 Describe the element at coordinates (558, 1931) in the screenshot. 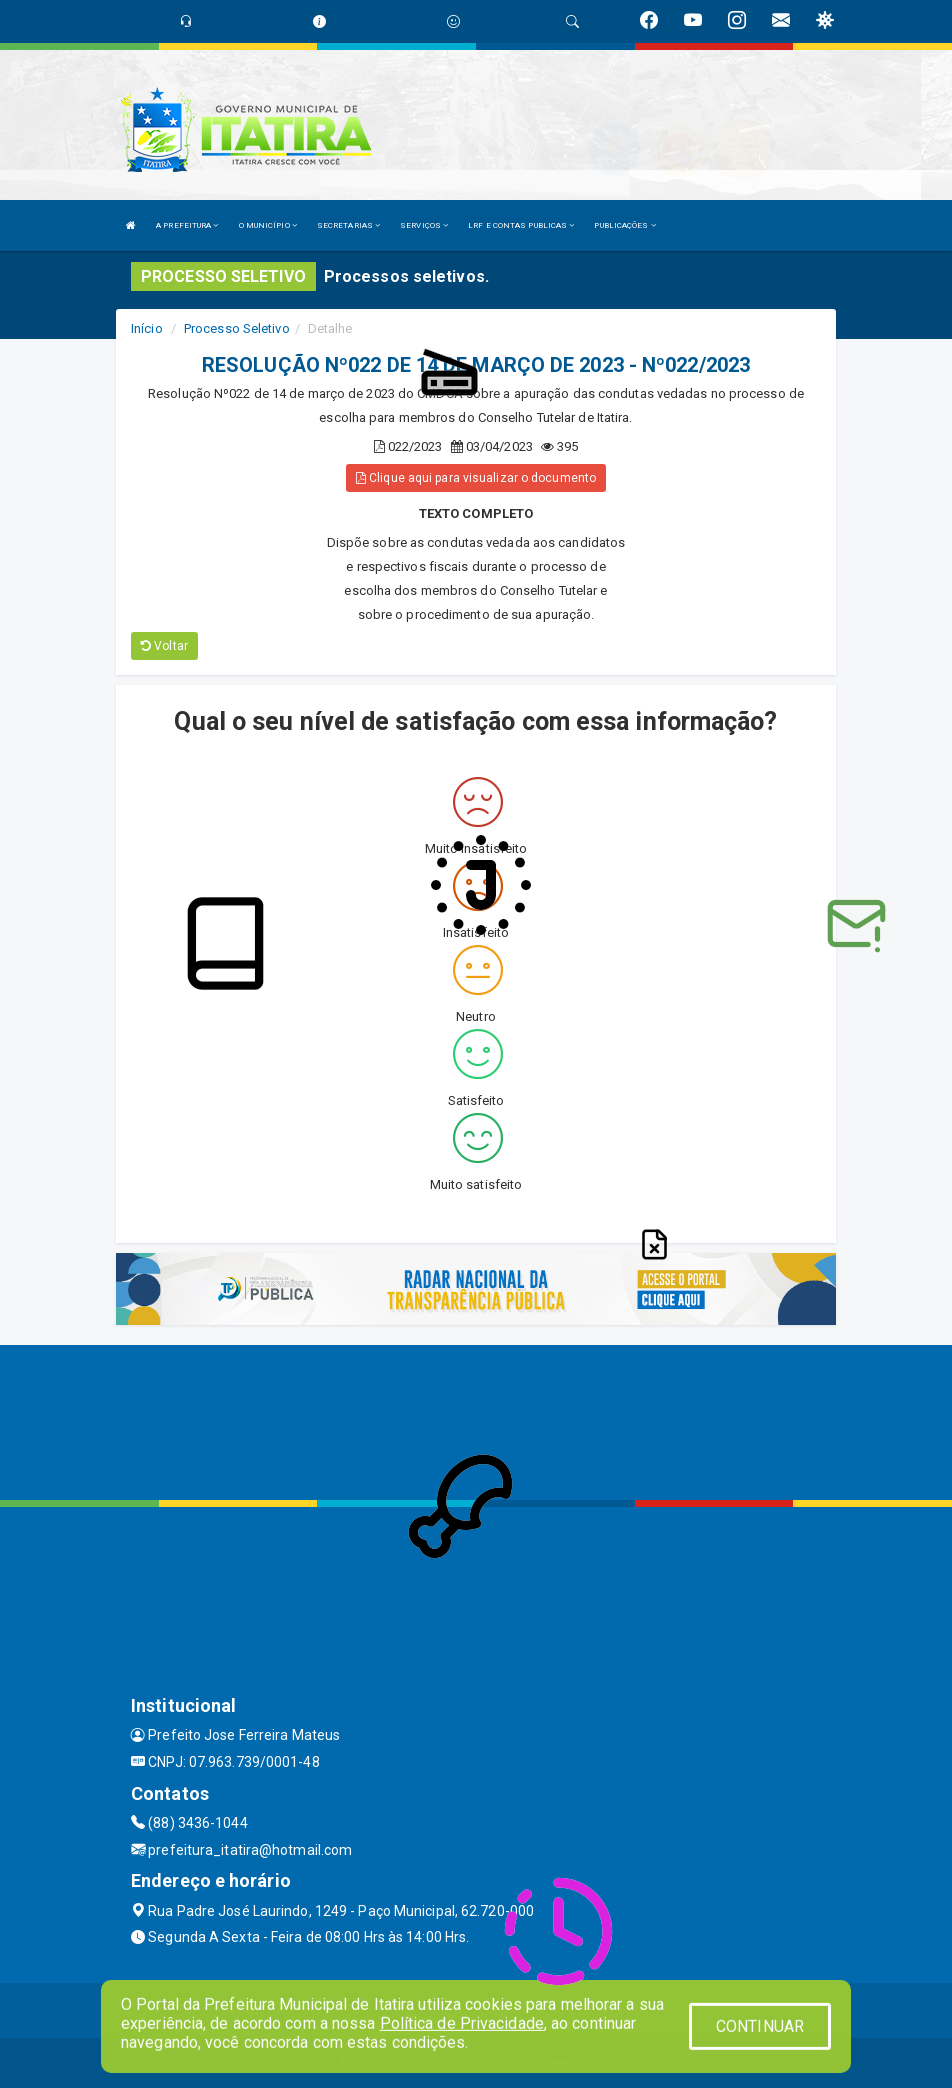

I see `indicates expiring or temporary content` at that location.